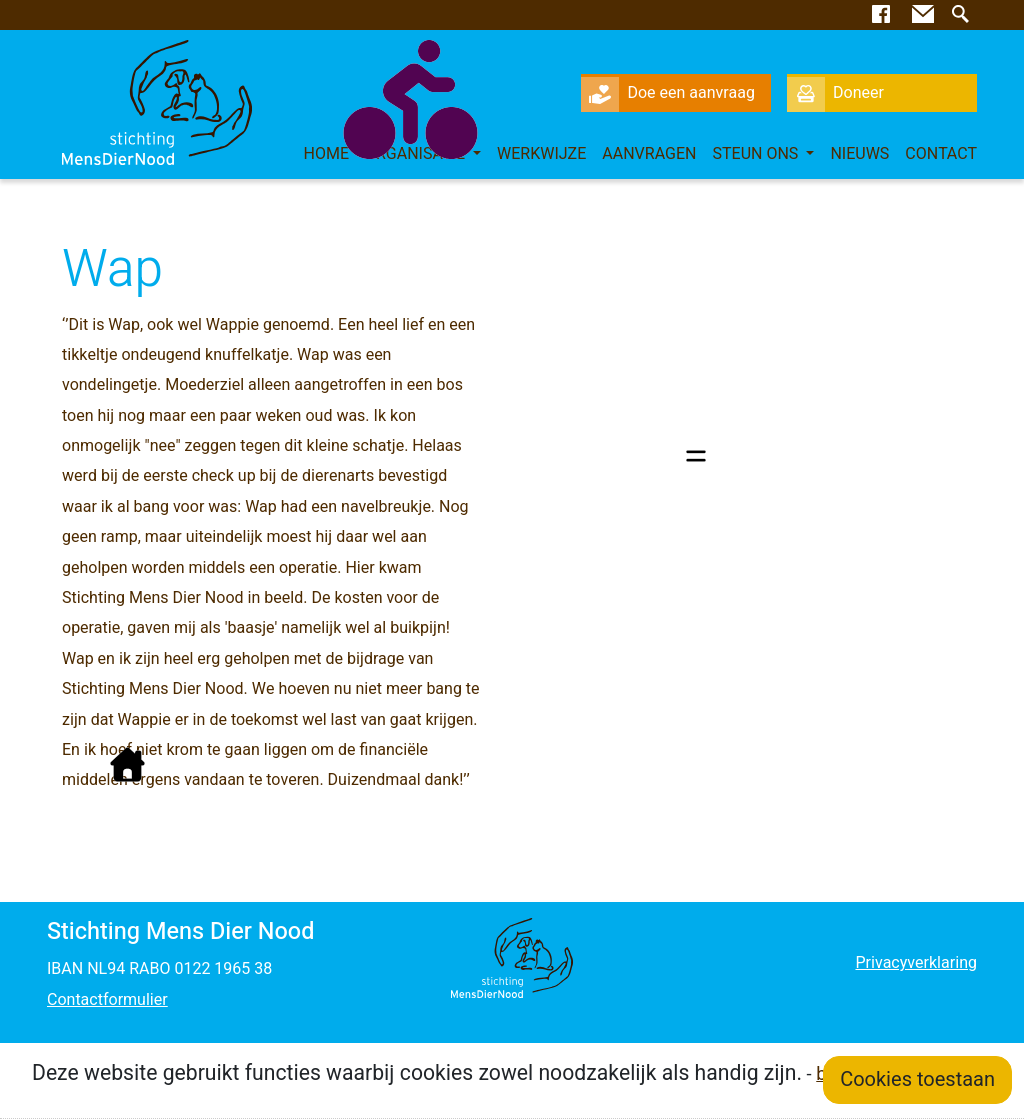  I want to click on equals or comparison function, so click(696, 456).